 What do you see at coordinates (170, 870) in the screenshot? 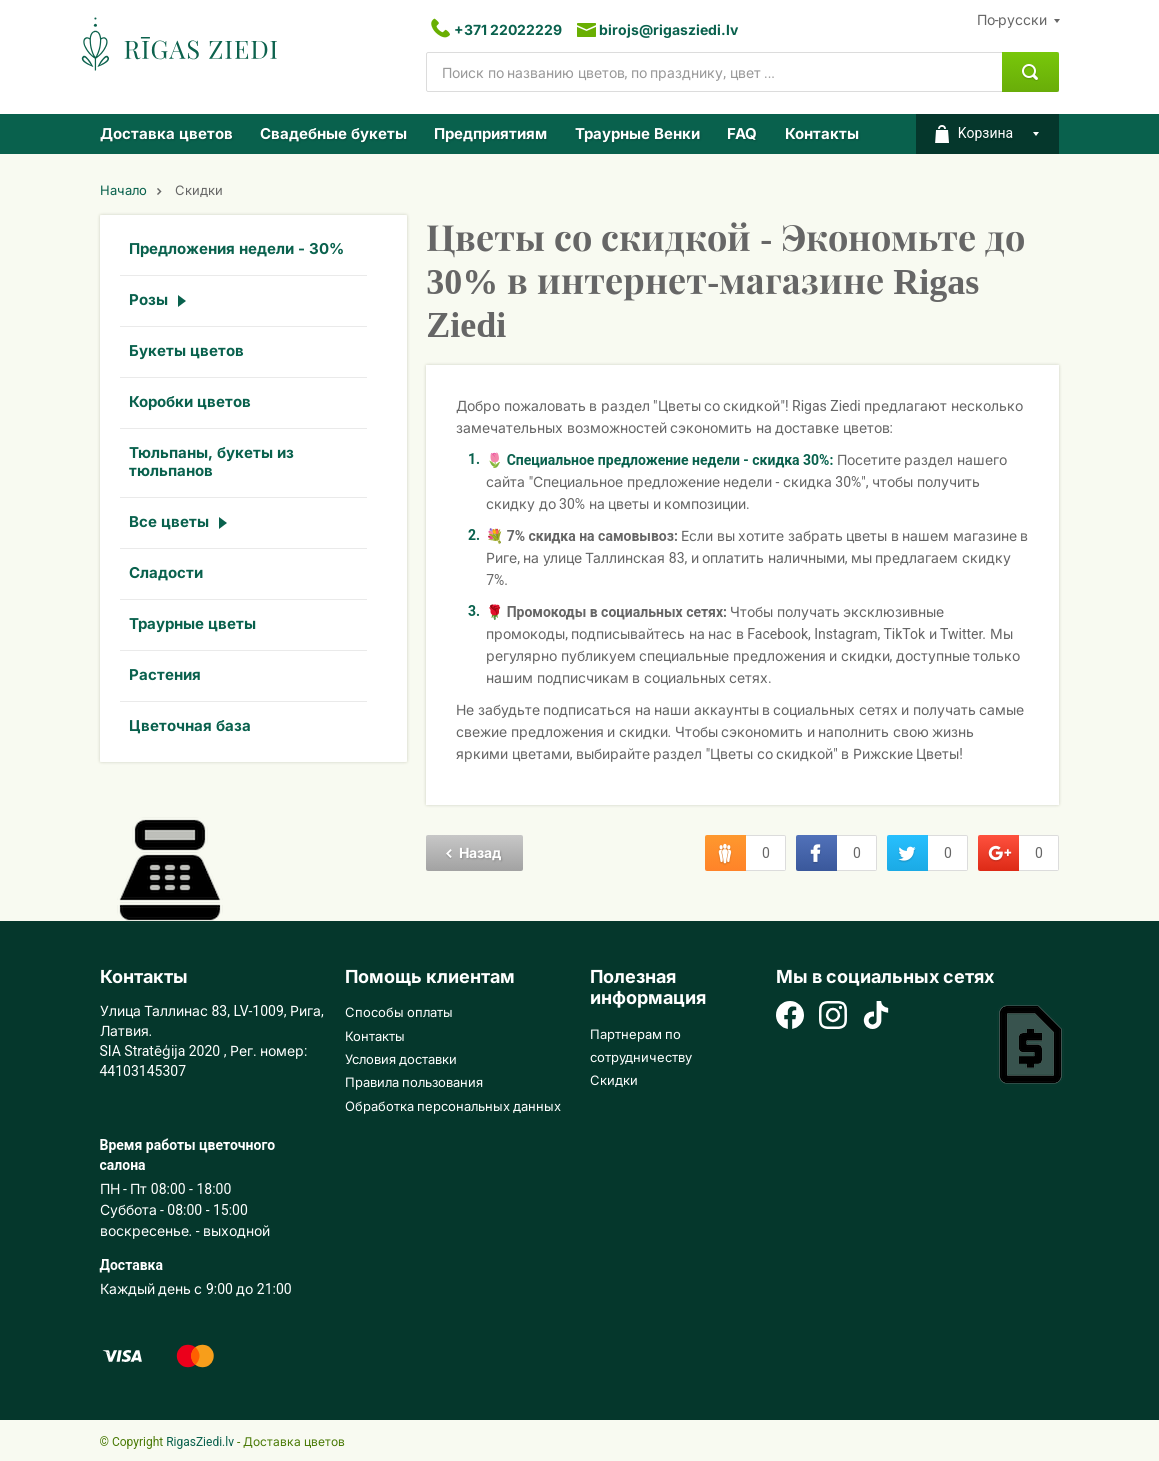
I see `access point of sale terminal` at bounding box center [170, 870].